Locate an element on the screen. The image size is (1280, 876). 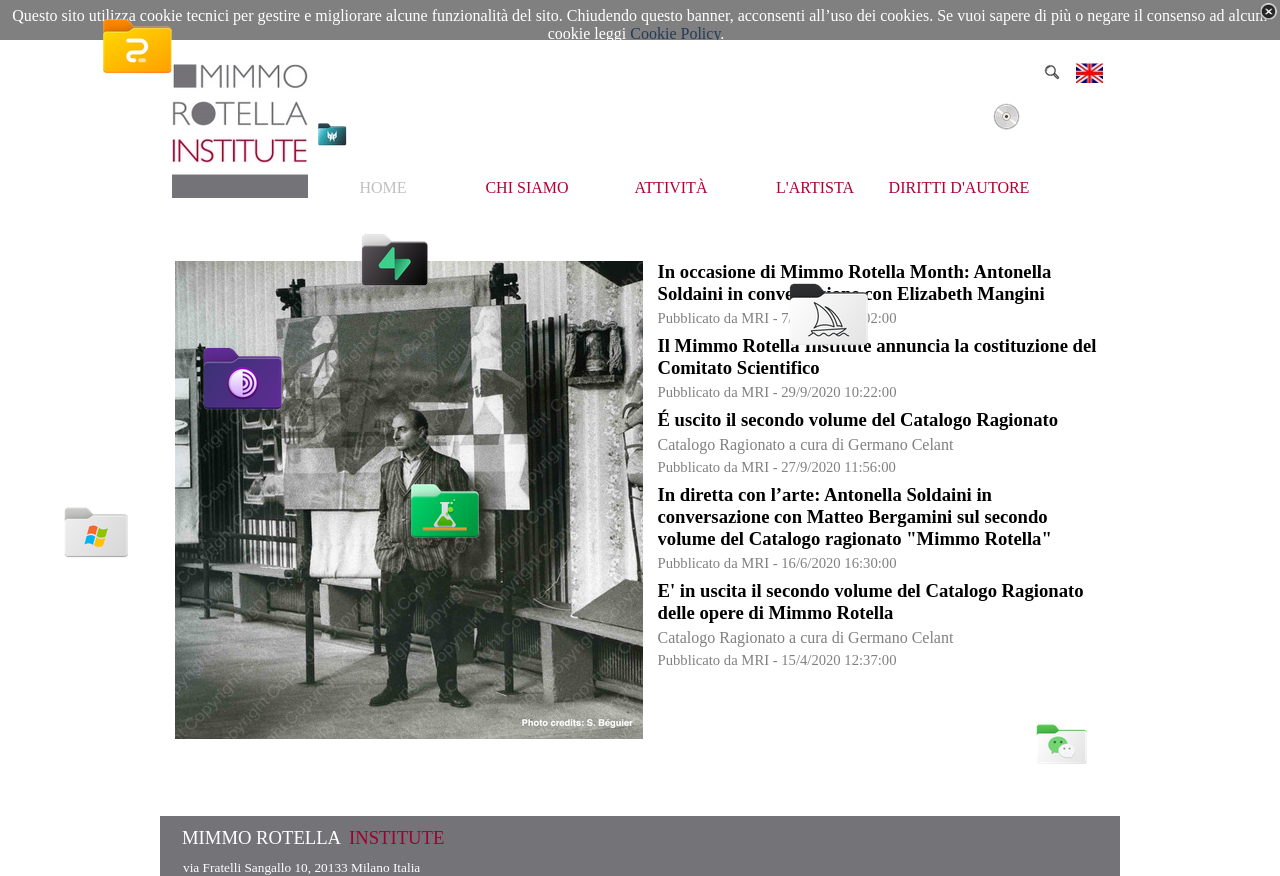
folder containing tor browser files is located at coordinates (242, 380).